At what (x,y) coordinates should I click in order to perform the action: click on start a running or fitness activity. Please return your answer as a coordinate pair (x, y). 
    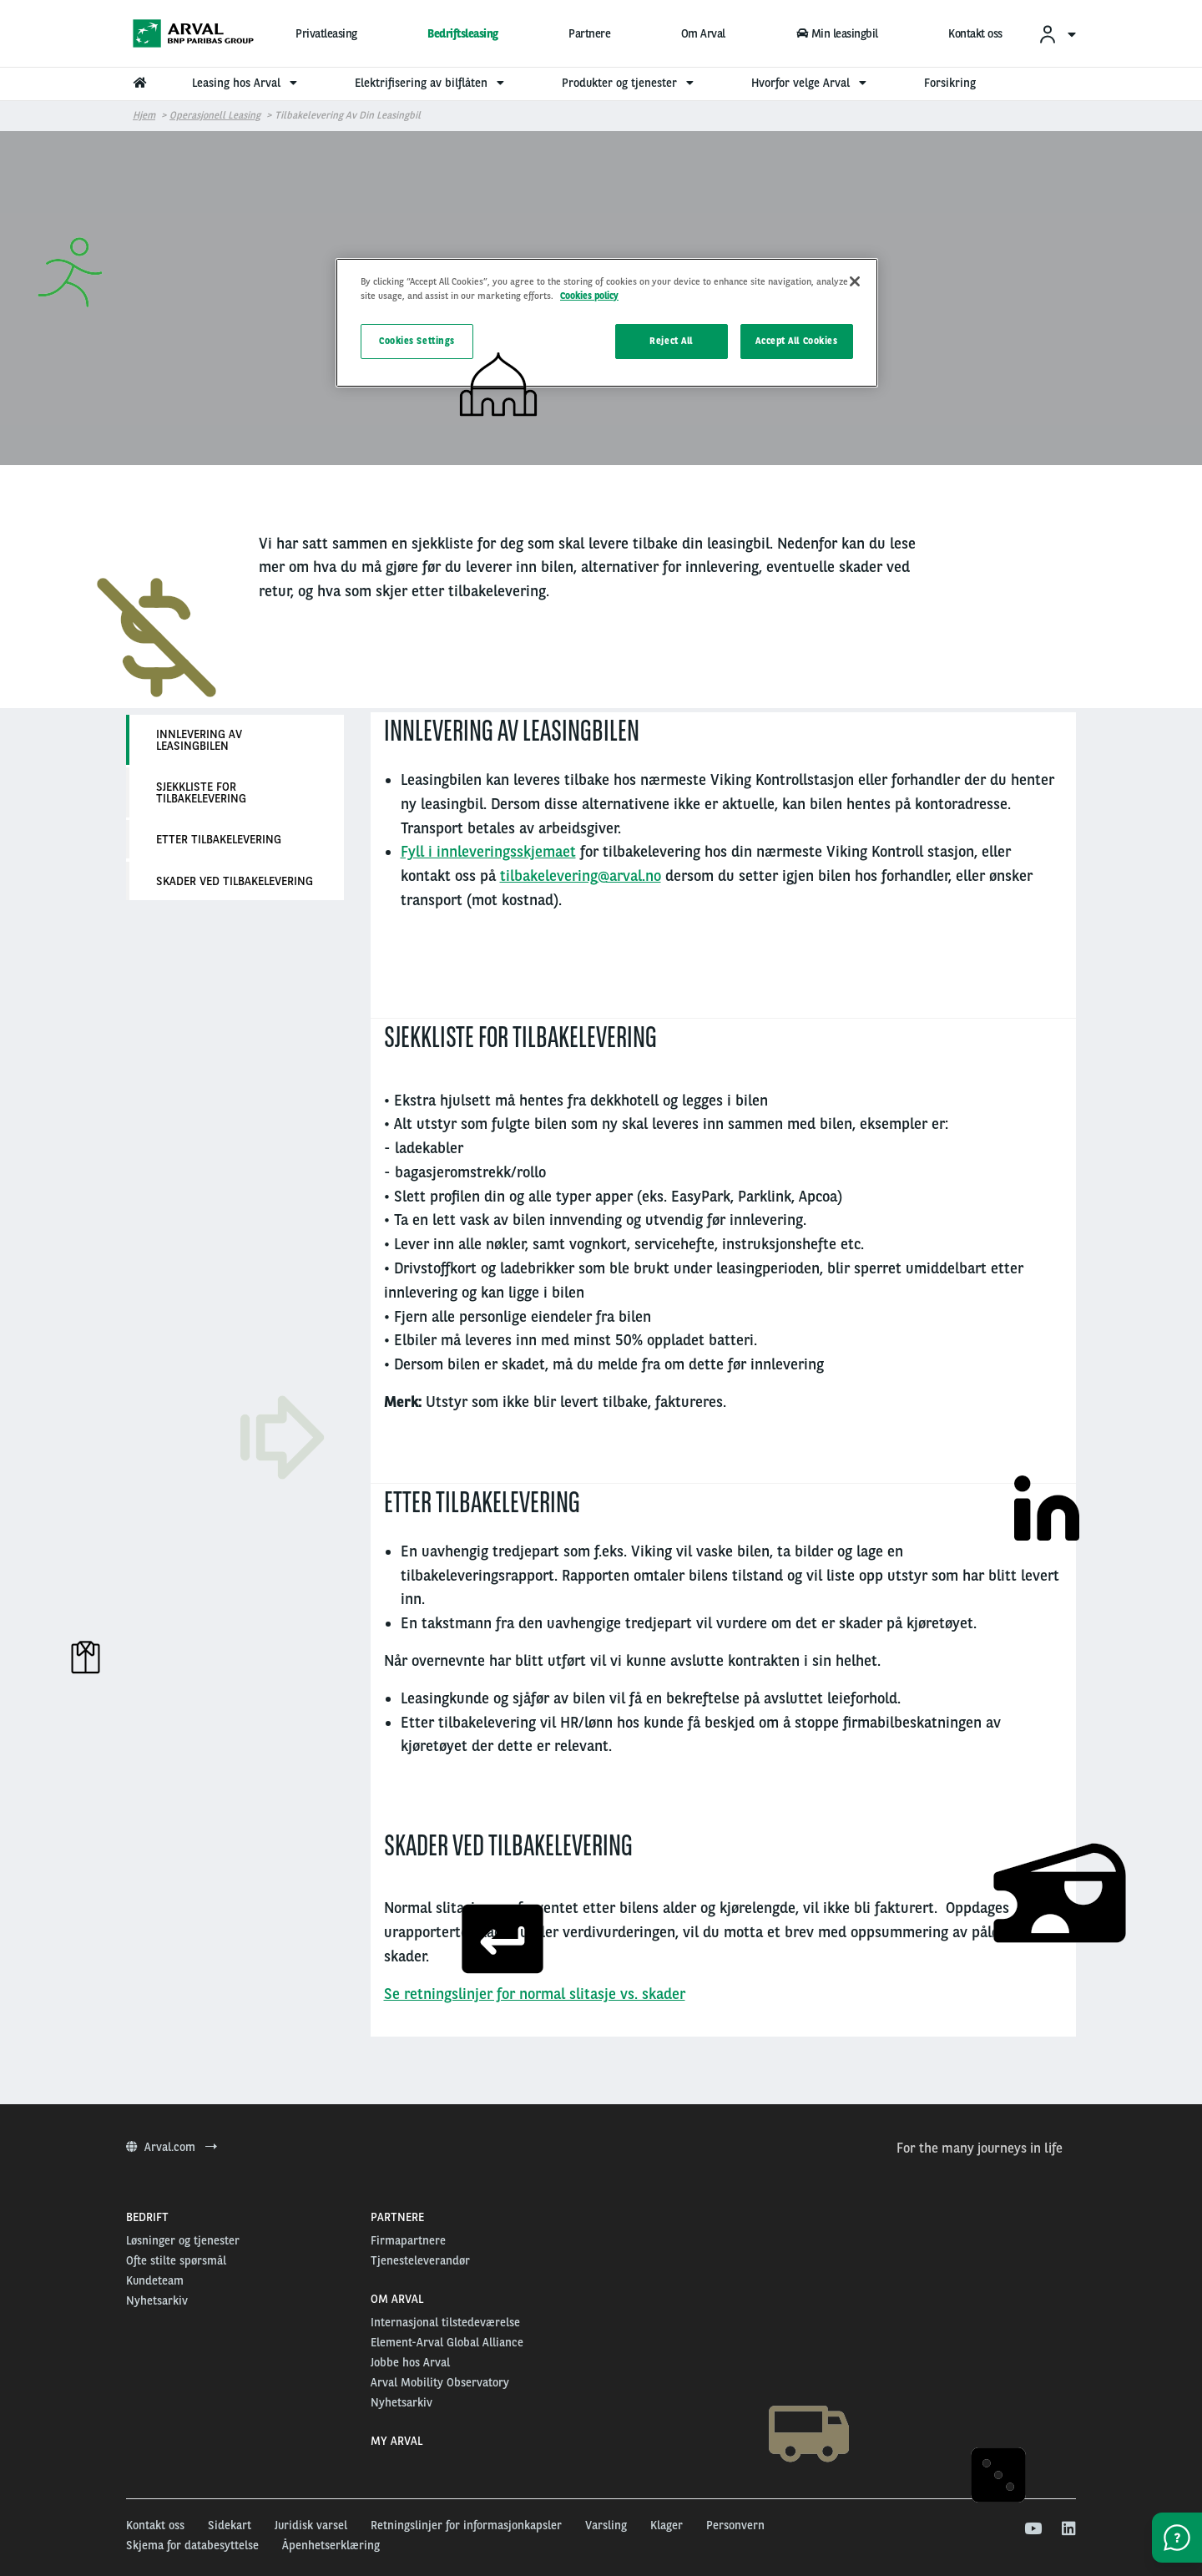
    Looking at the image, I should click on (71, 271).